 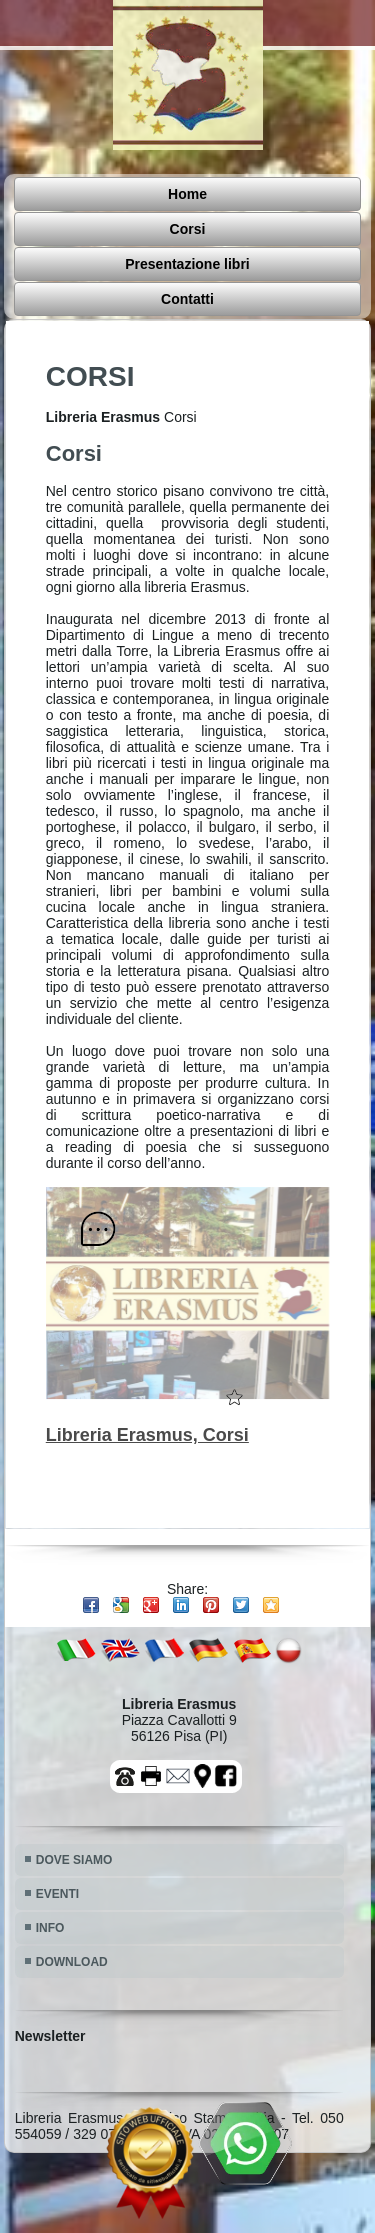 I want to click on open chat or messaging, so click(x=97, y=1229).